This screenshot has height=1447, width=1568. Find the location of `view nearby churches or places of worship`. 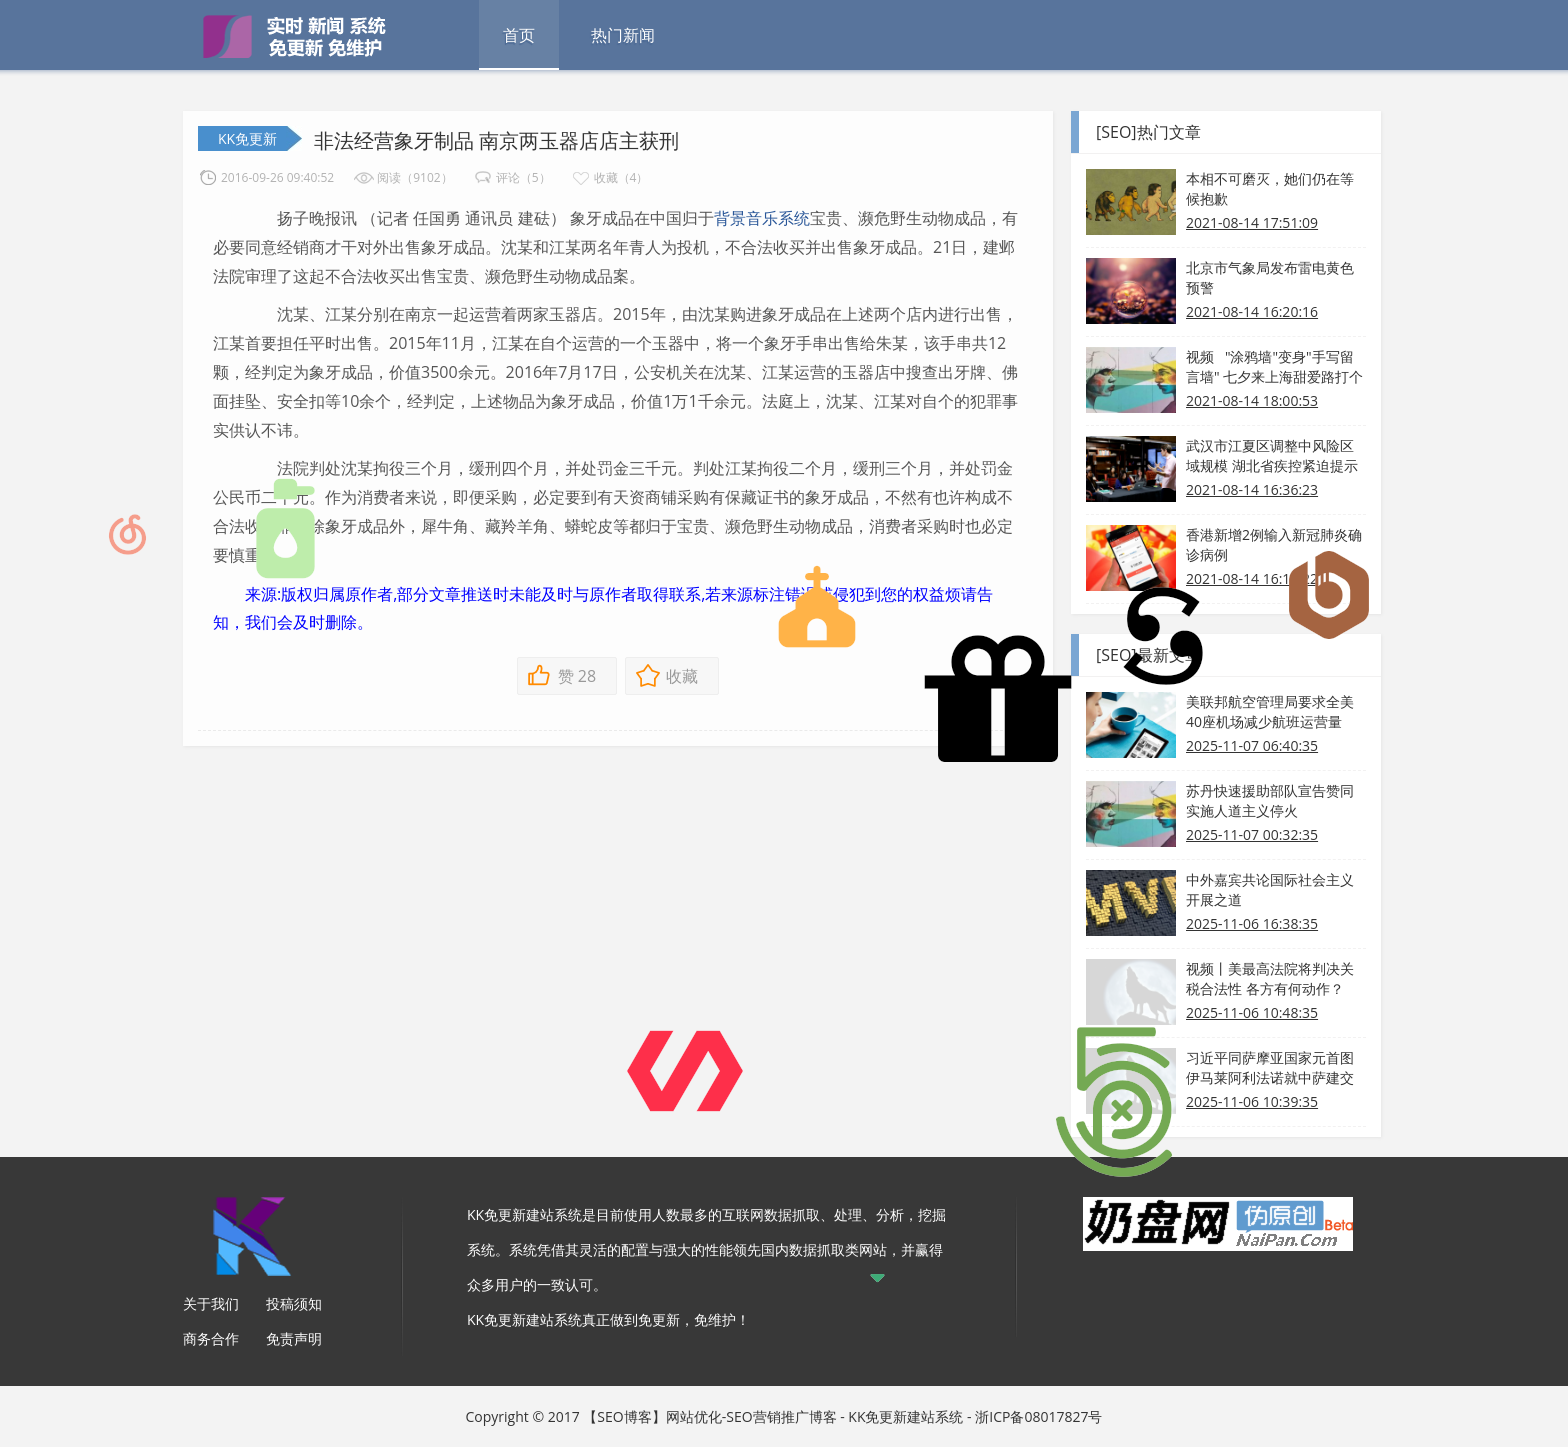

view nearby churches or places of worship is located at coordinates (817, 609).